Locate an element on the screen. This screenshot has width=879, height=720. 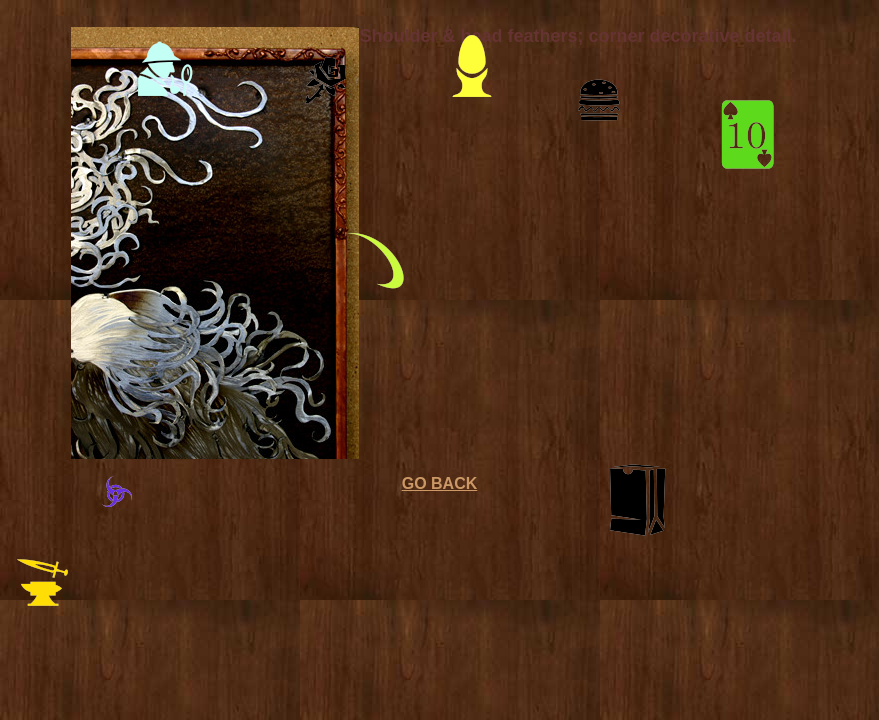
access the weapon crafting menu is located at coordinates (42, 580).